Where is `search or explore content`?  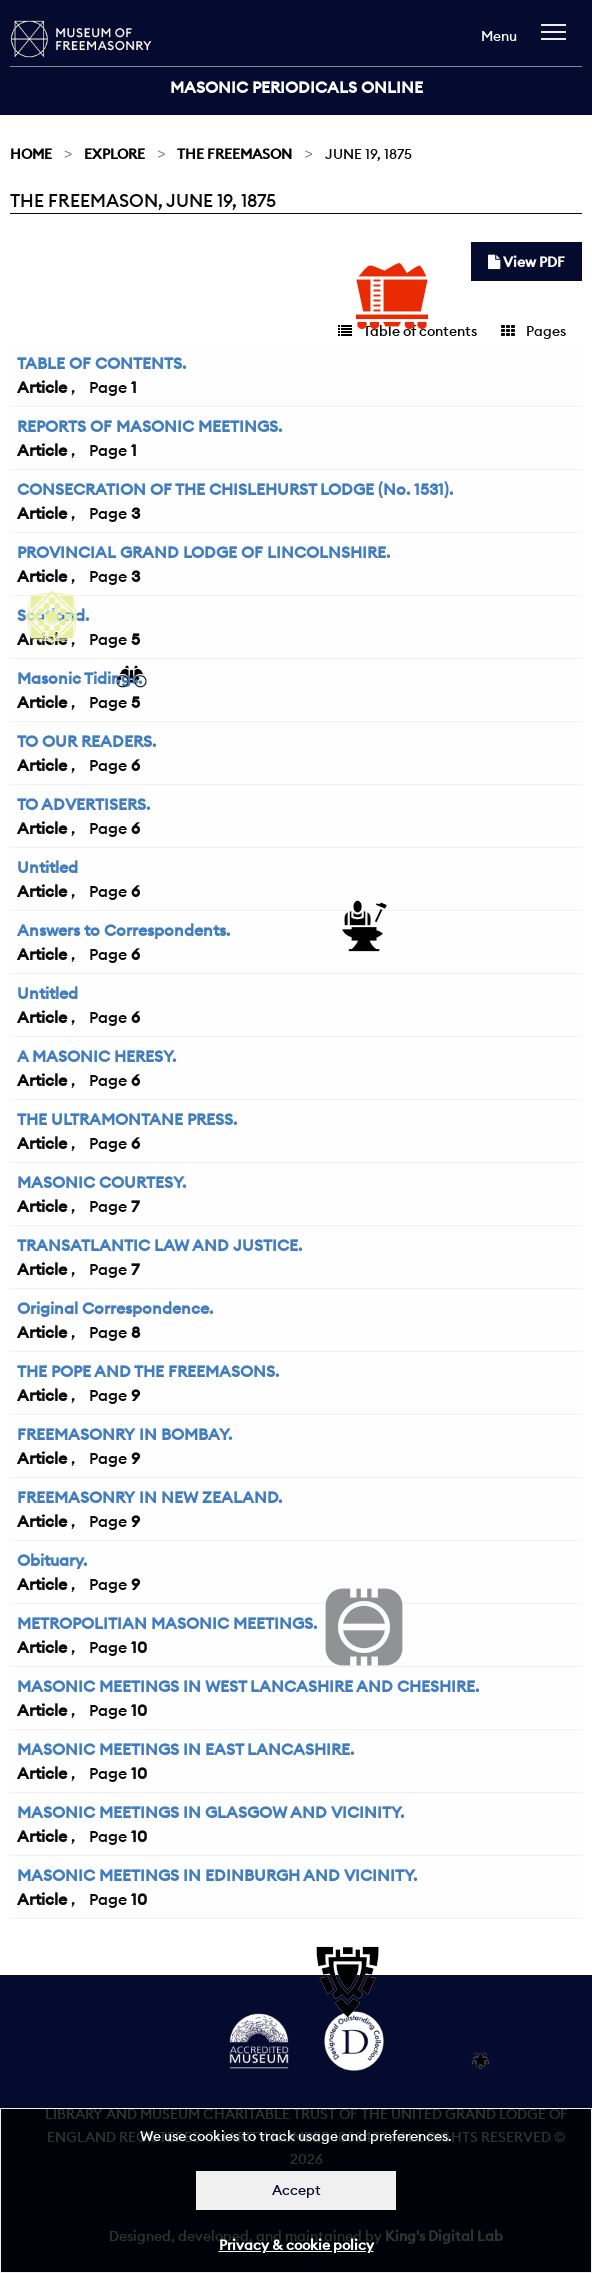
search or explore content is located at coordinates (131, 676).